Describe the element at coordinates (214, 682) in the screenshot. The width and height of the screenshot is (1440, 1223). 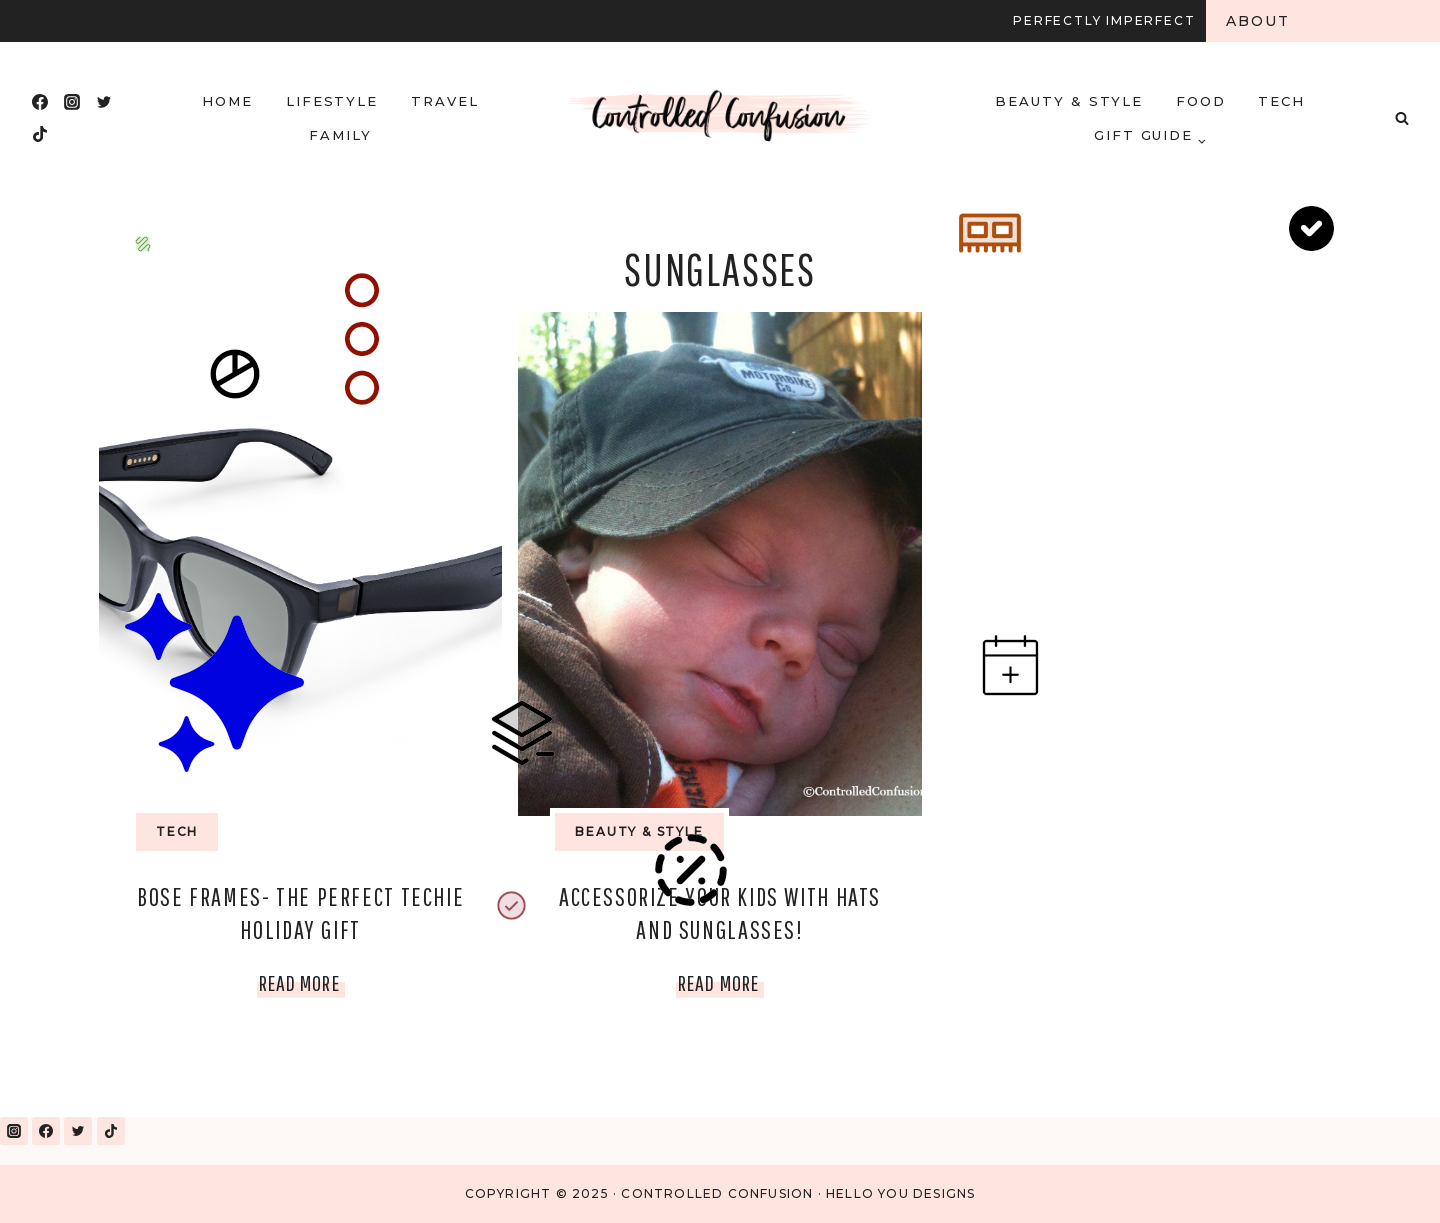
I see `indicates AI-generated or enhanced content` at that location.